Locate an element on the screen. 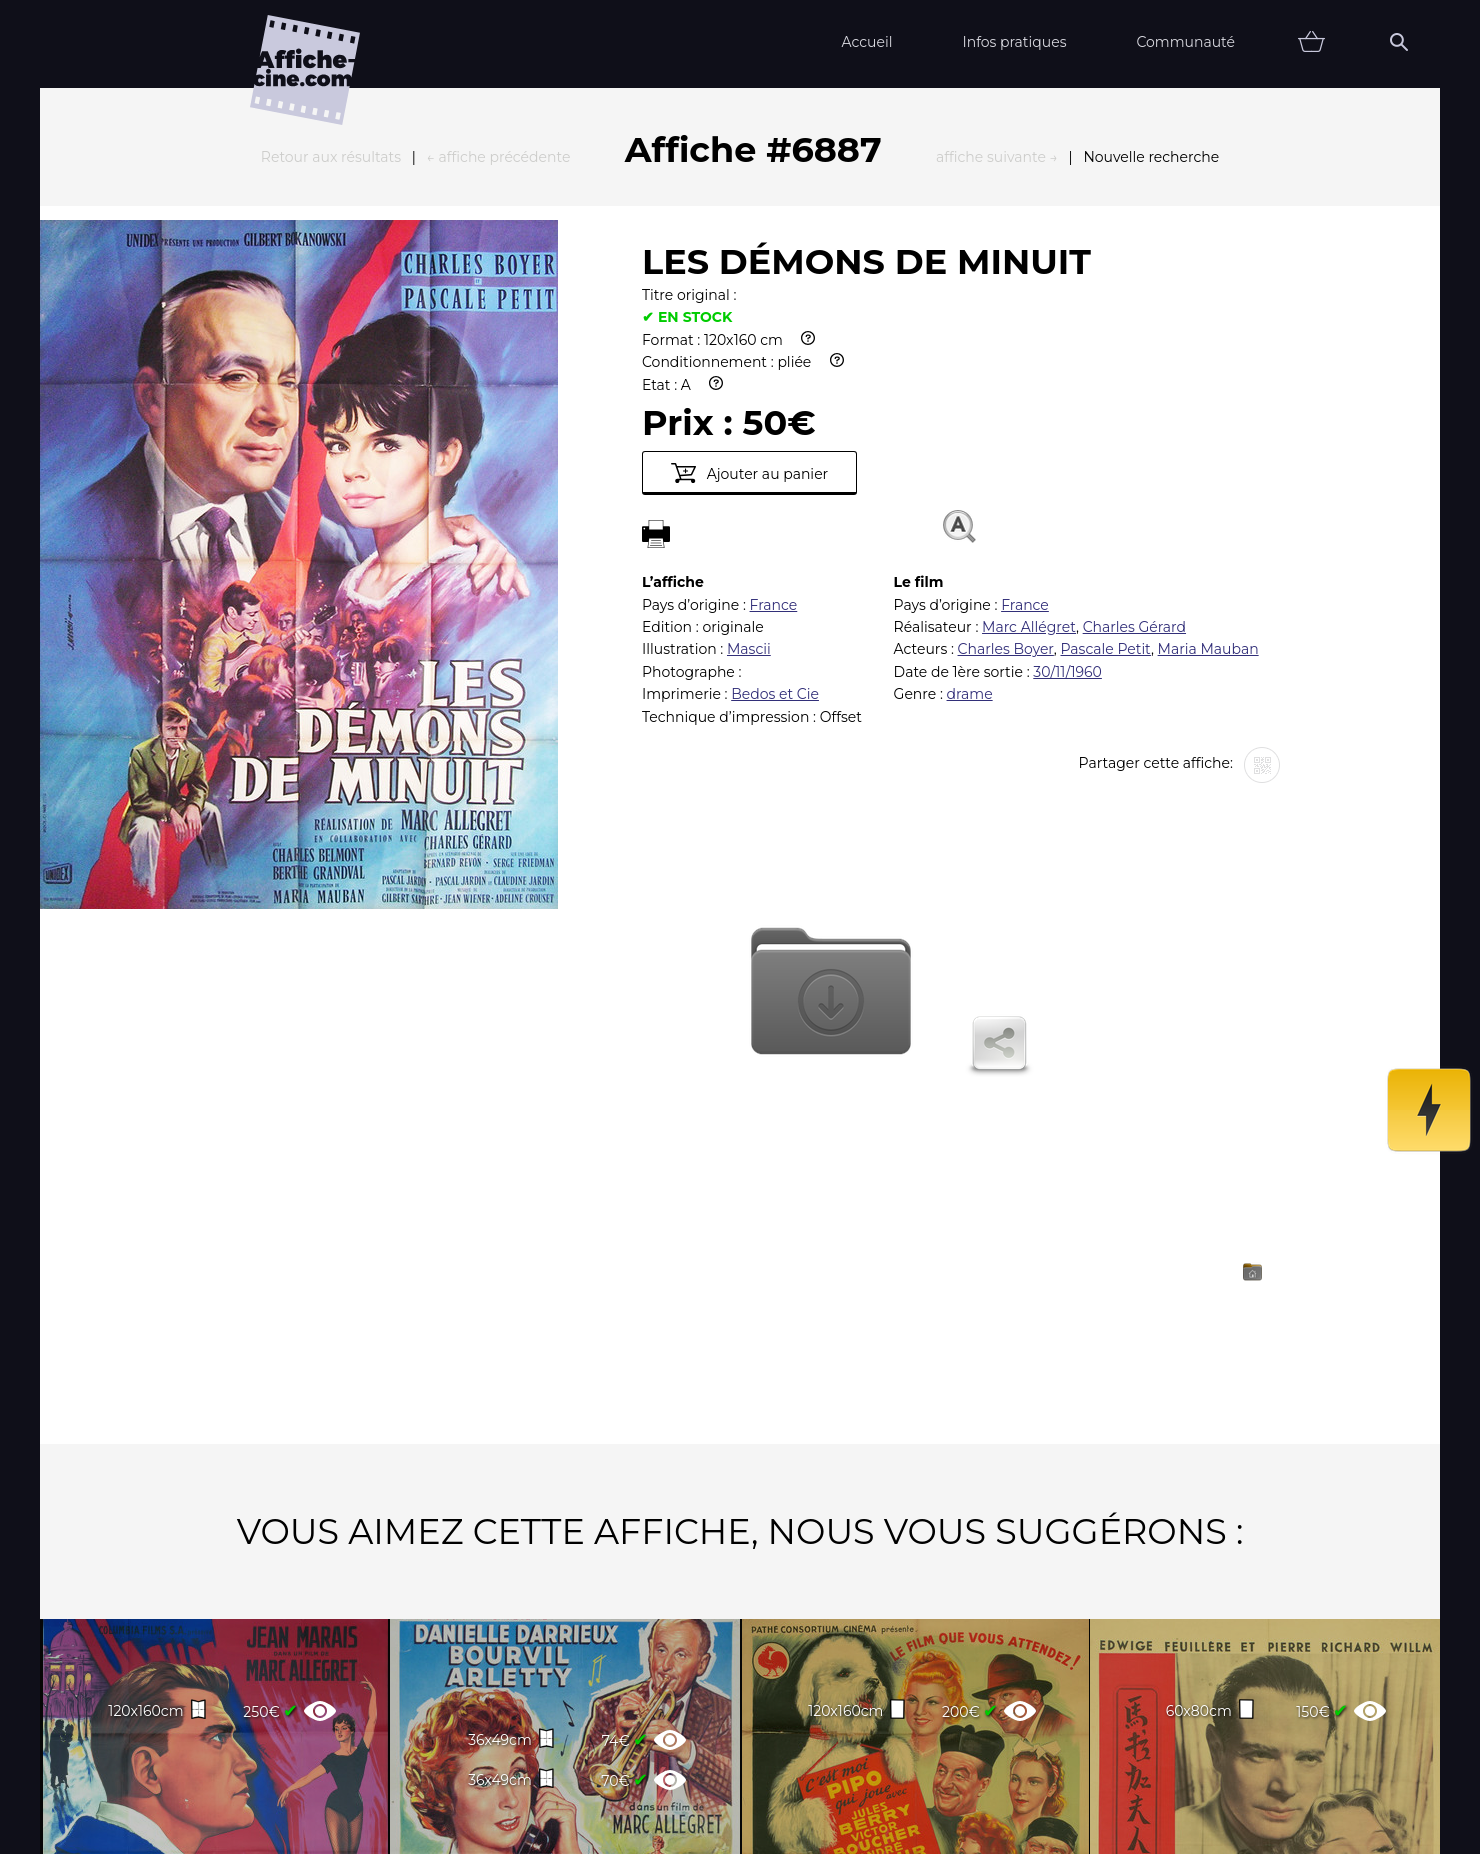 This screenshot has width=1480, height=1854. access your home folder is located at coordinates (1252, 1271).